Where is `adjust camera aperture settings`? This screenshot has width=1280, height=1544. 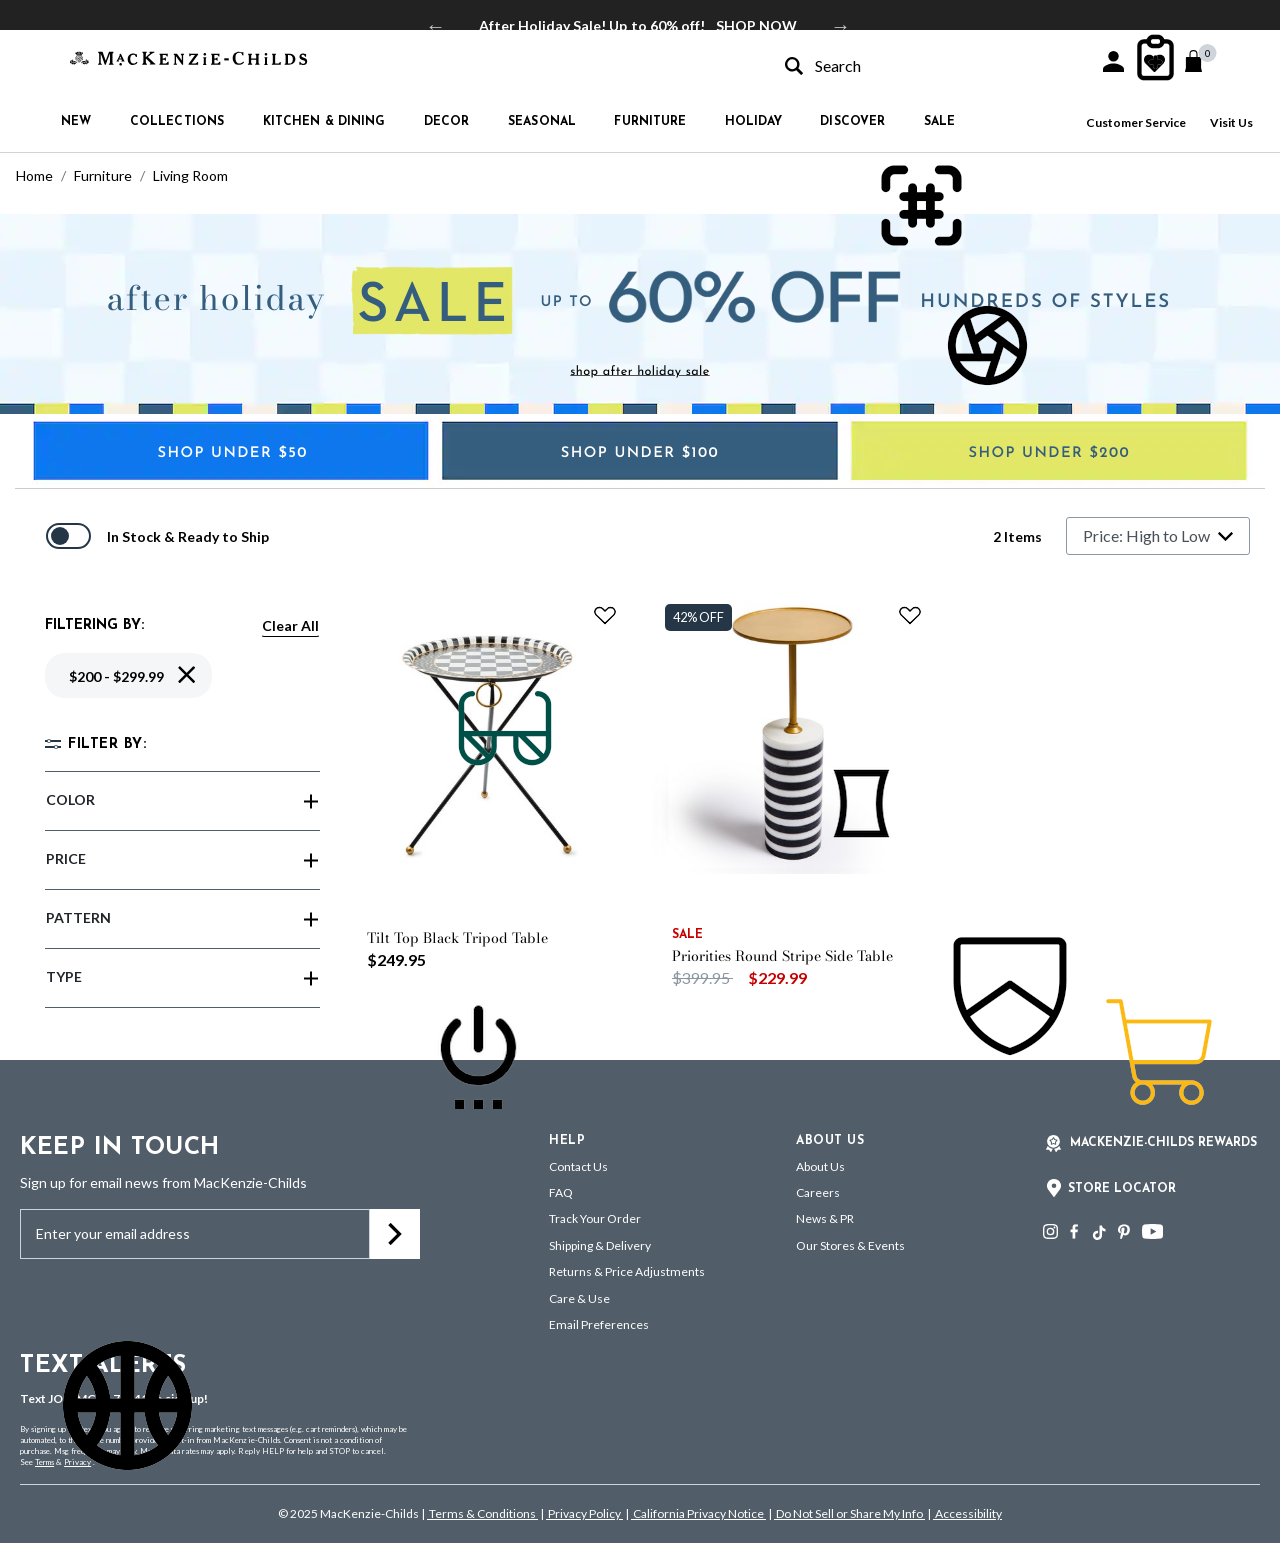
adjust camera aperture settings is located at coordinates (987, 345).